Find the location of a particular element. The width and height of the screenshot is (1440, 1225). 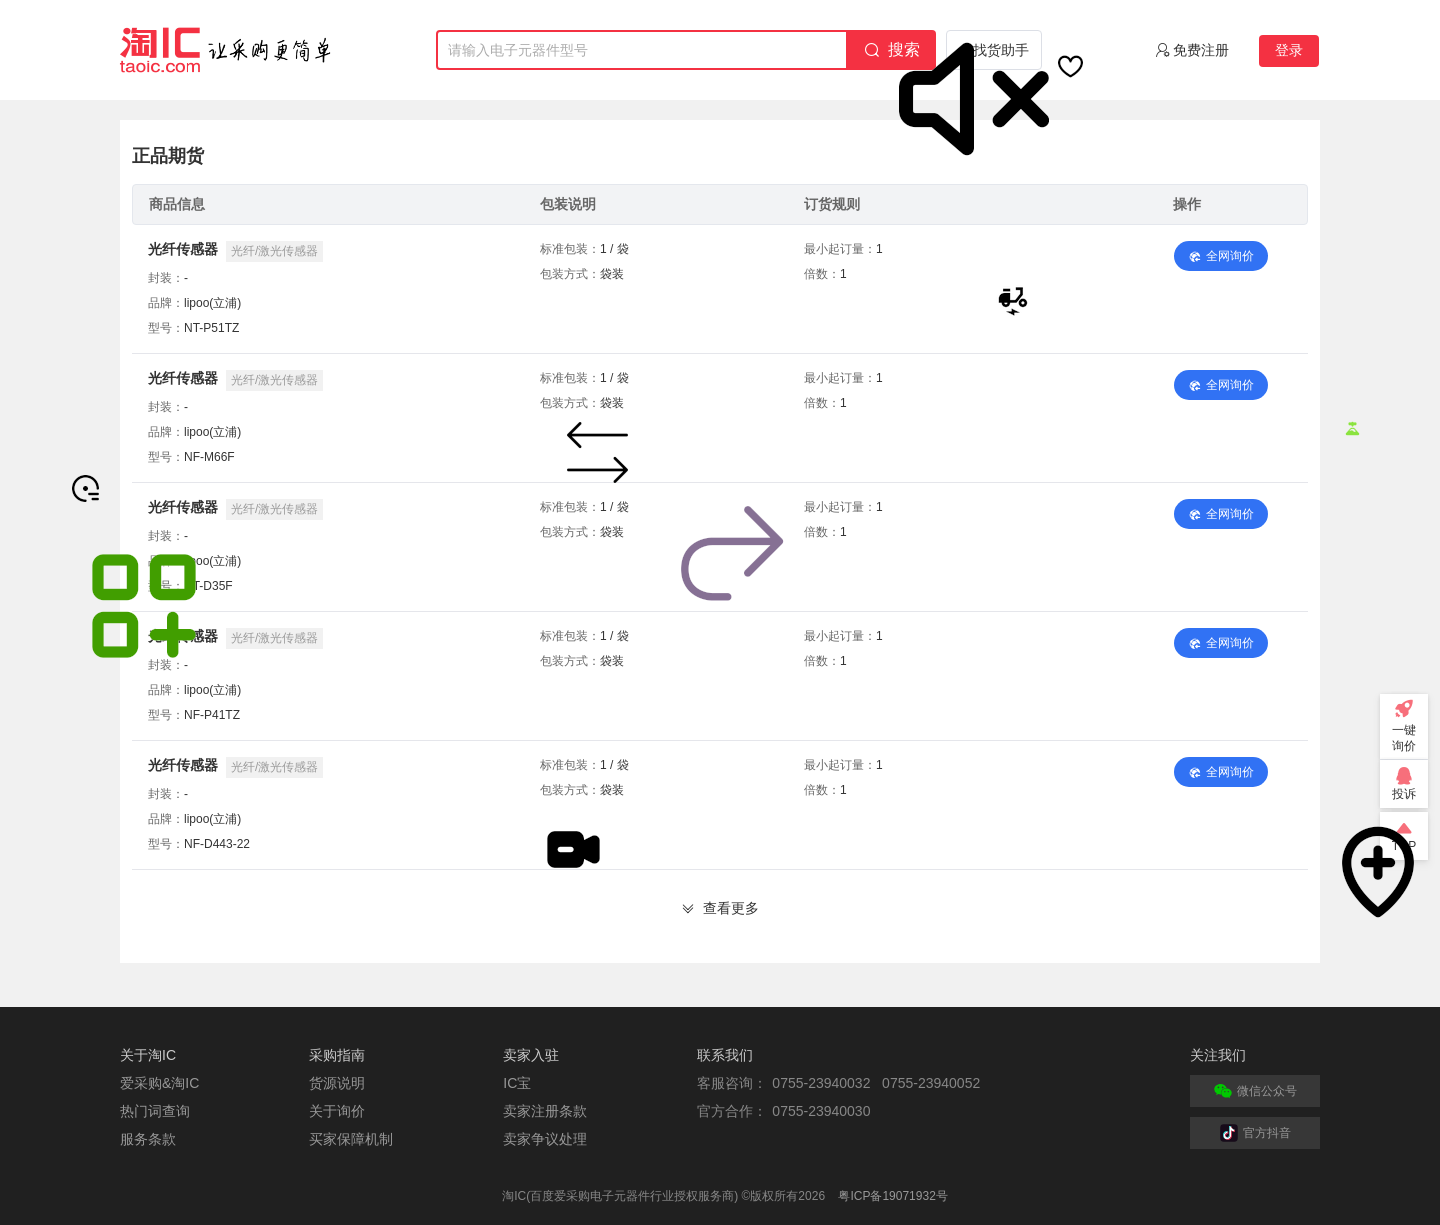

indicates volcanic or geothermal activity is located at coordinates (1352, 428).